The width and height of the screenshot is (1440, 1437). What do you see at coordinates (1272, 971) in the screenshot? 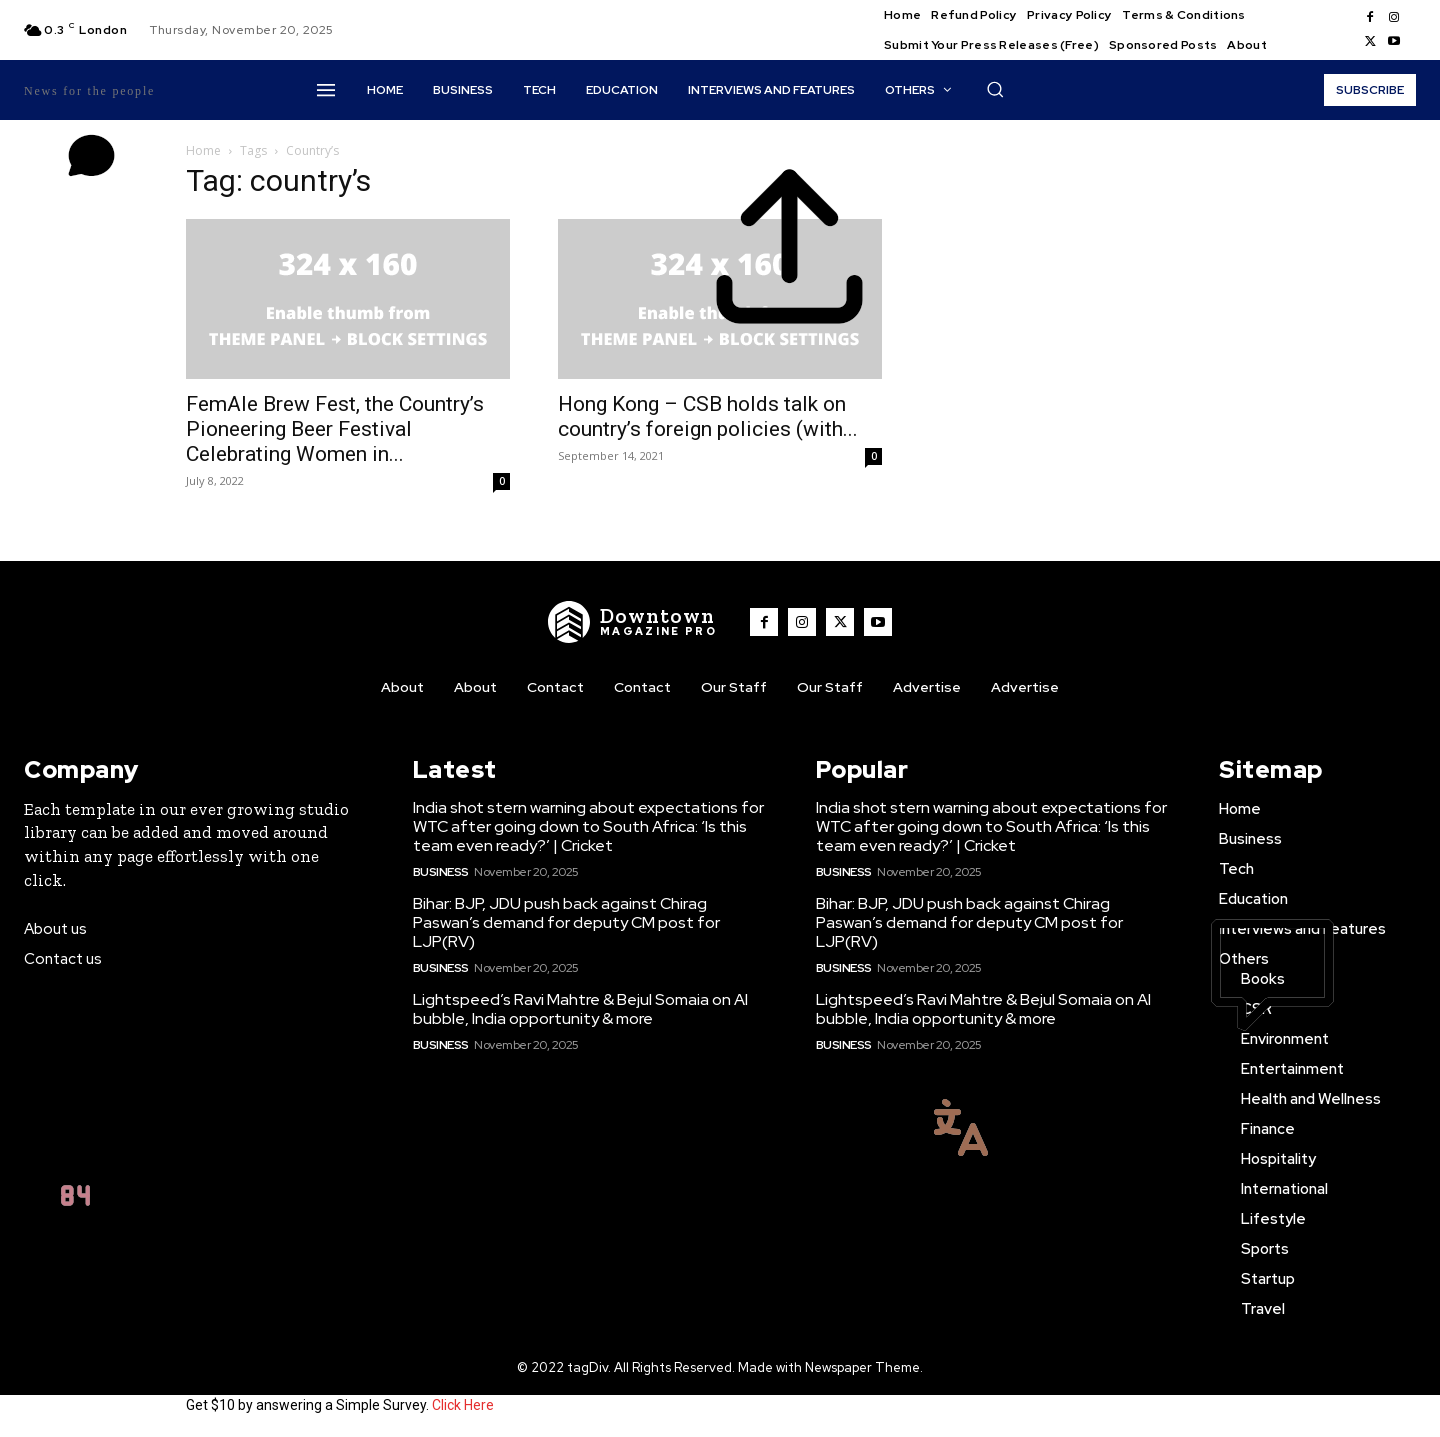
I see `open comments section` at bounding box center [1272, 971].